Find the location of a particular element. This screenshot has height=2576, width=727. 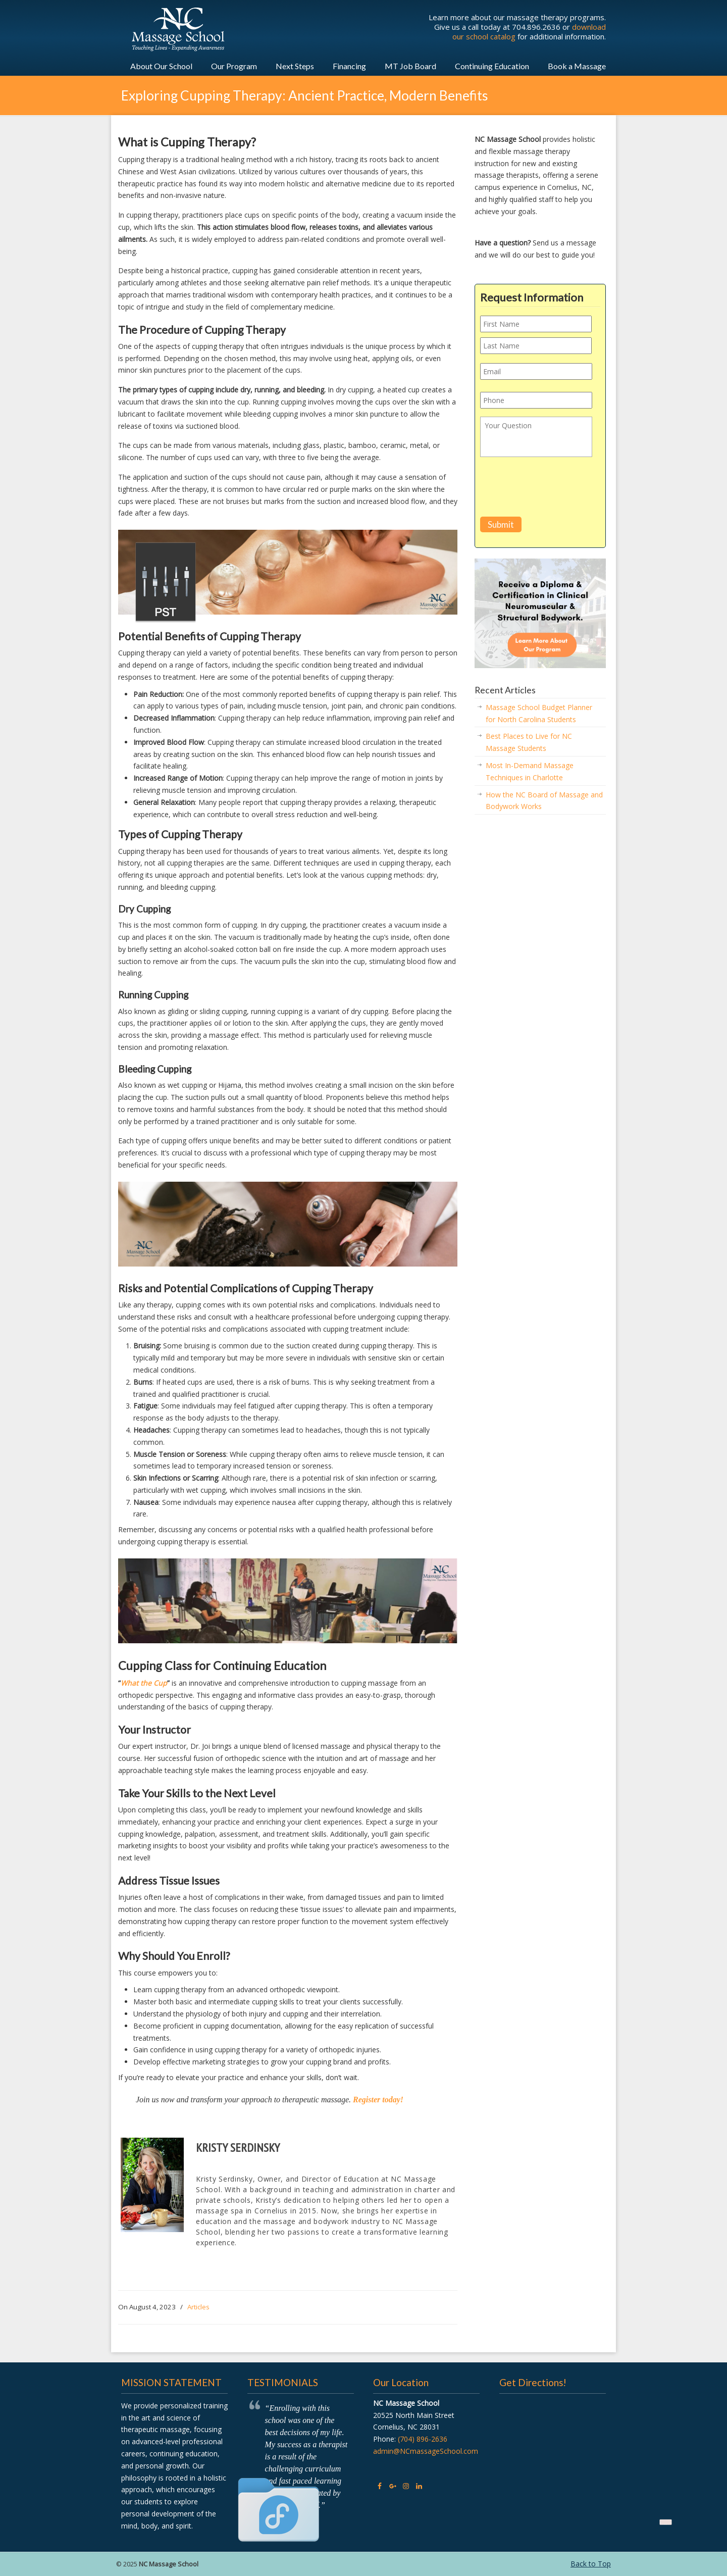

folder containing fedora linux system files is located at coordinates (278, 2512).